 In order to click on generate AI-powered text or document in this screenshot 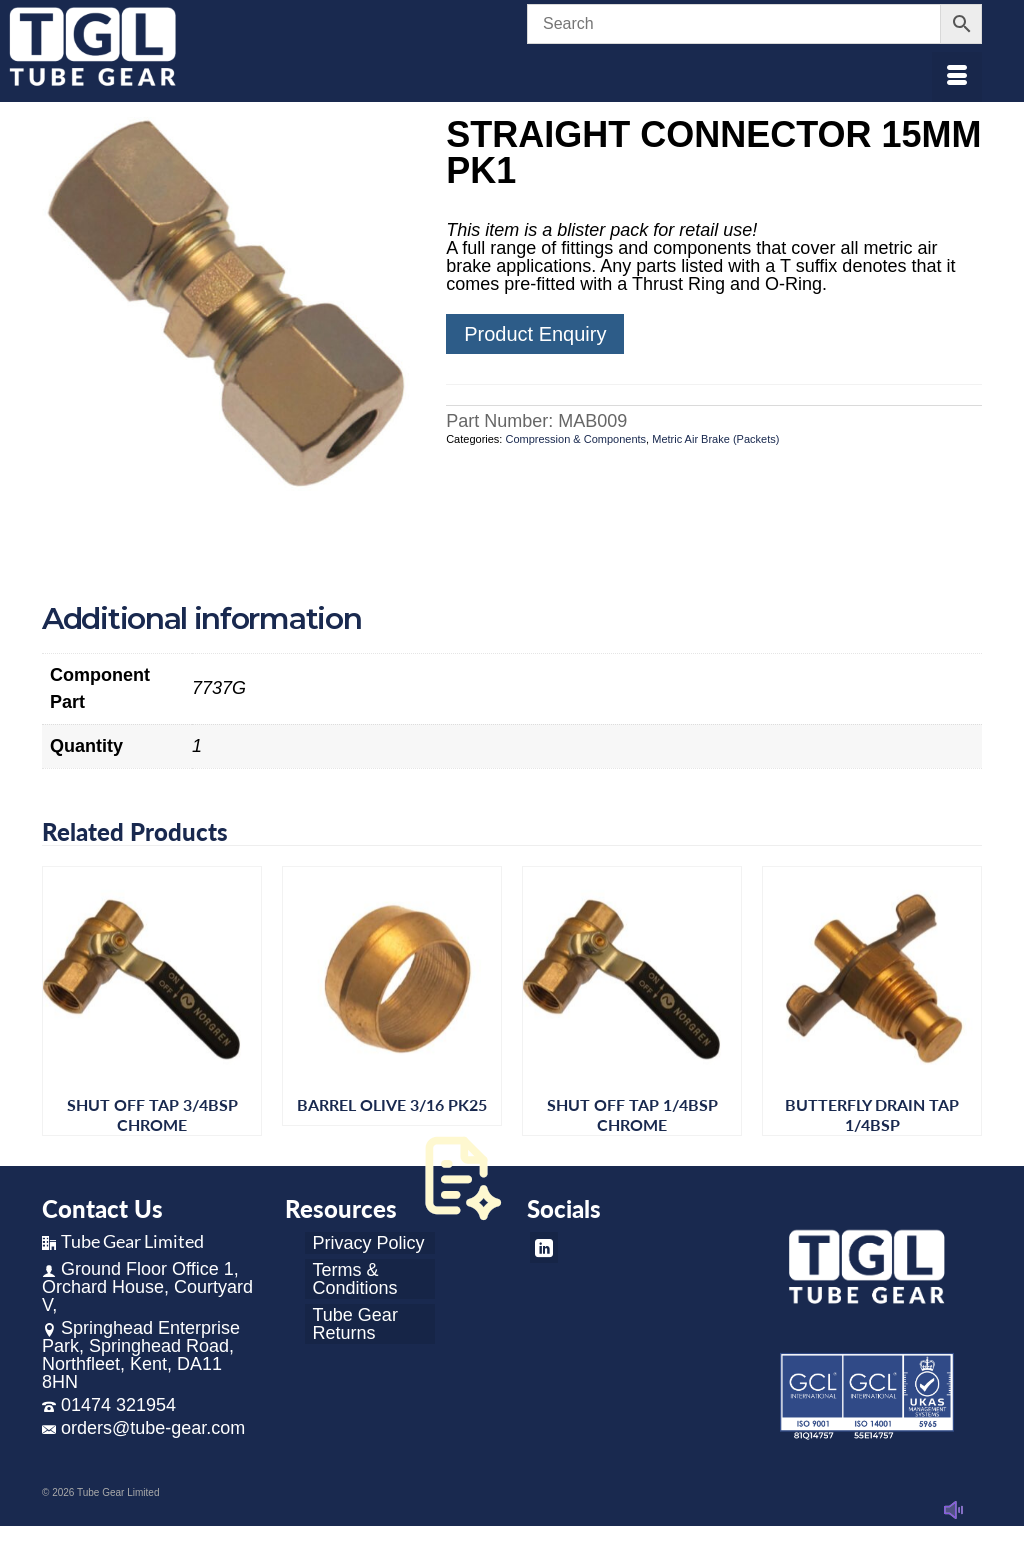, I will do `click(456, 1175)`.